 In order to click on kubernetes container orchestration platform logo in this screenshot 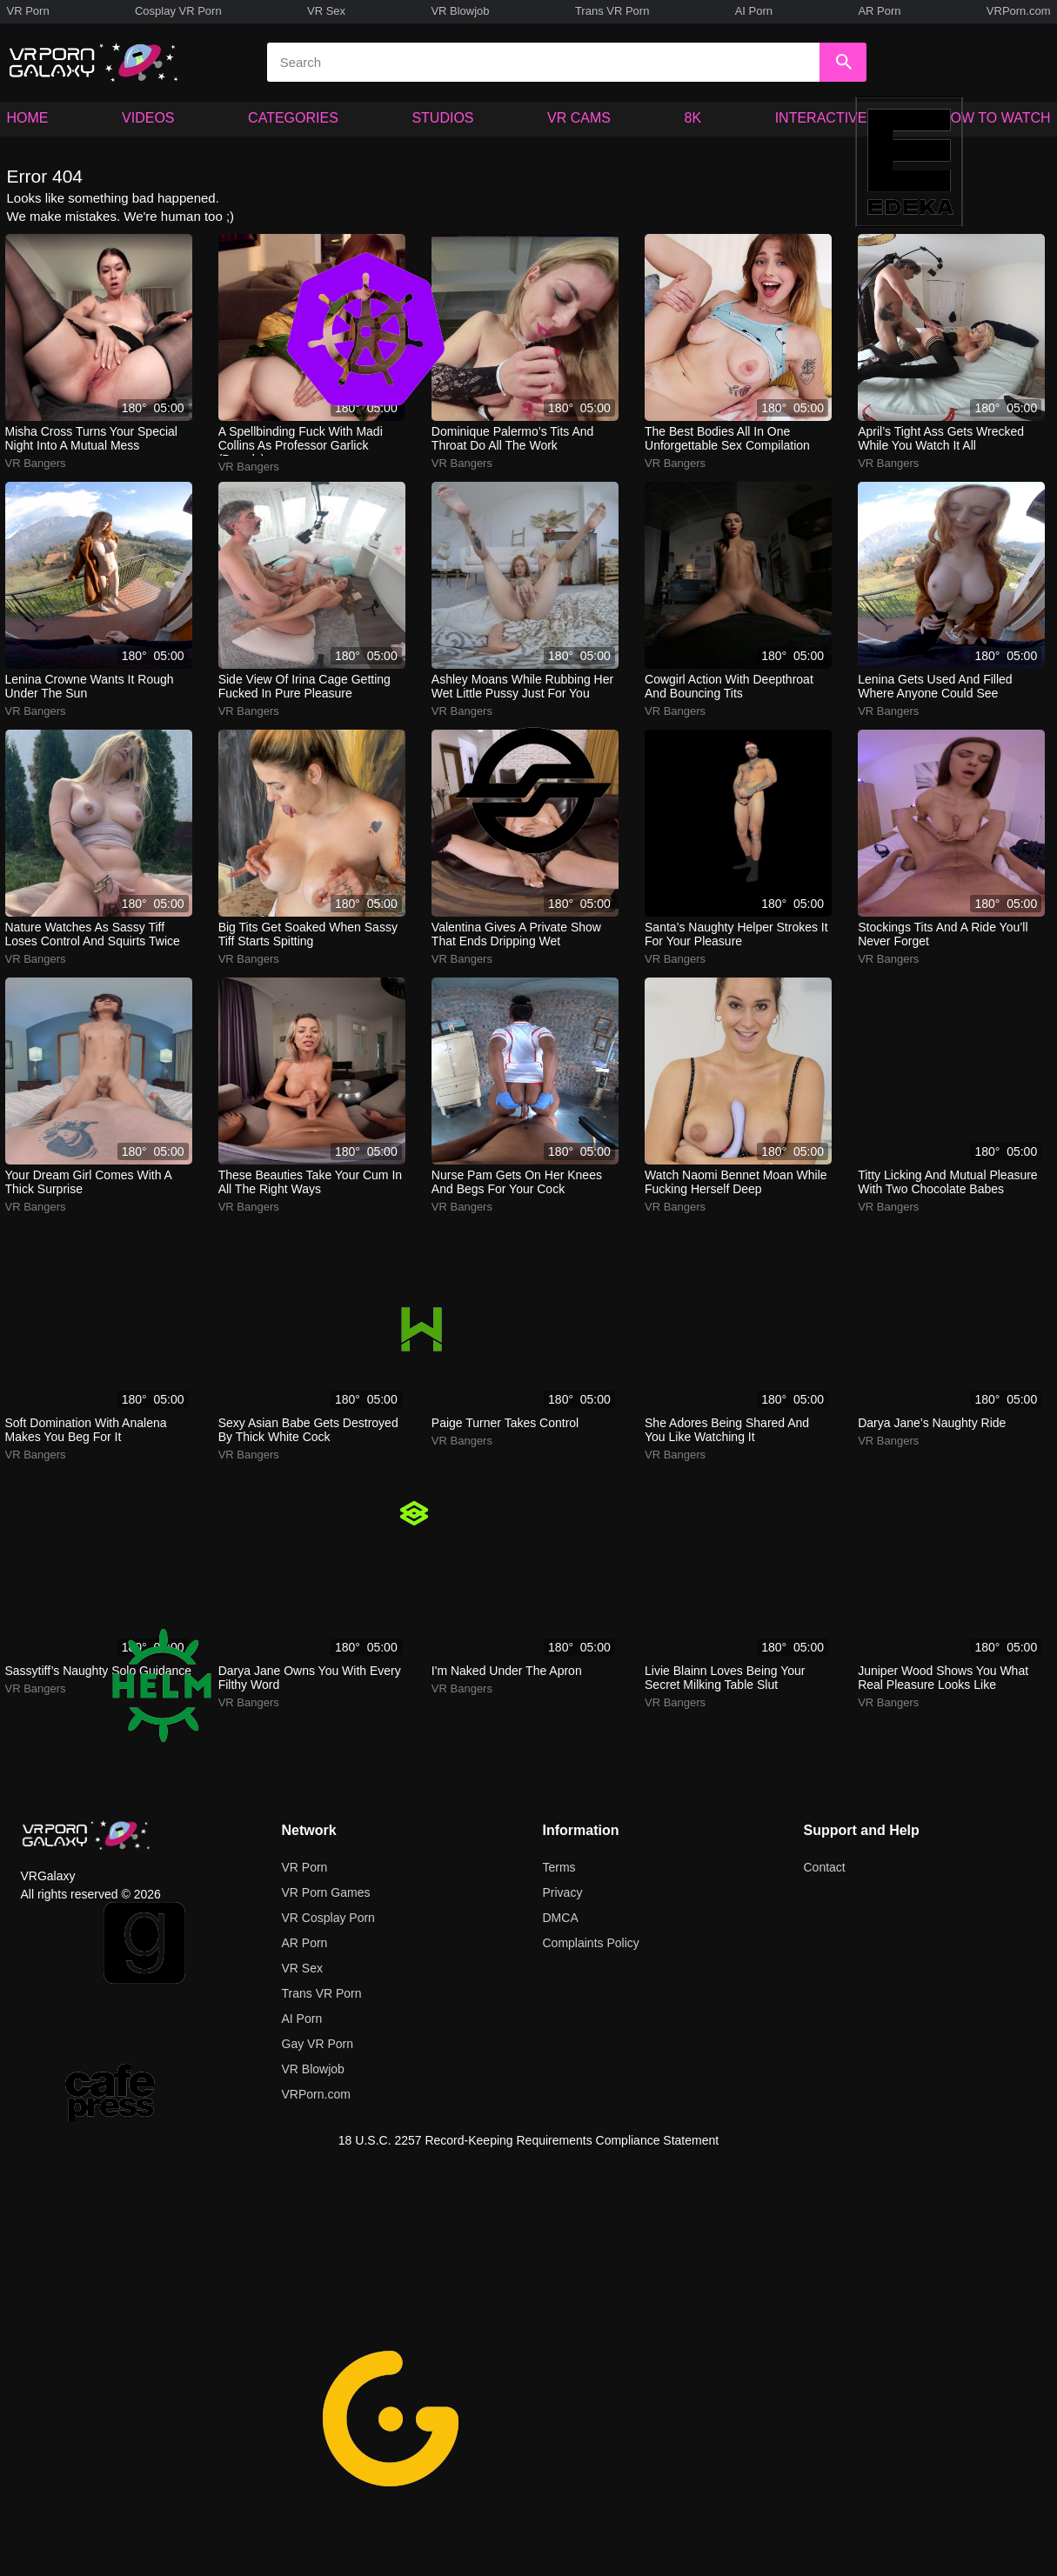, I will do `click(365, 329)`.